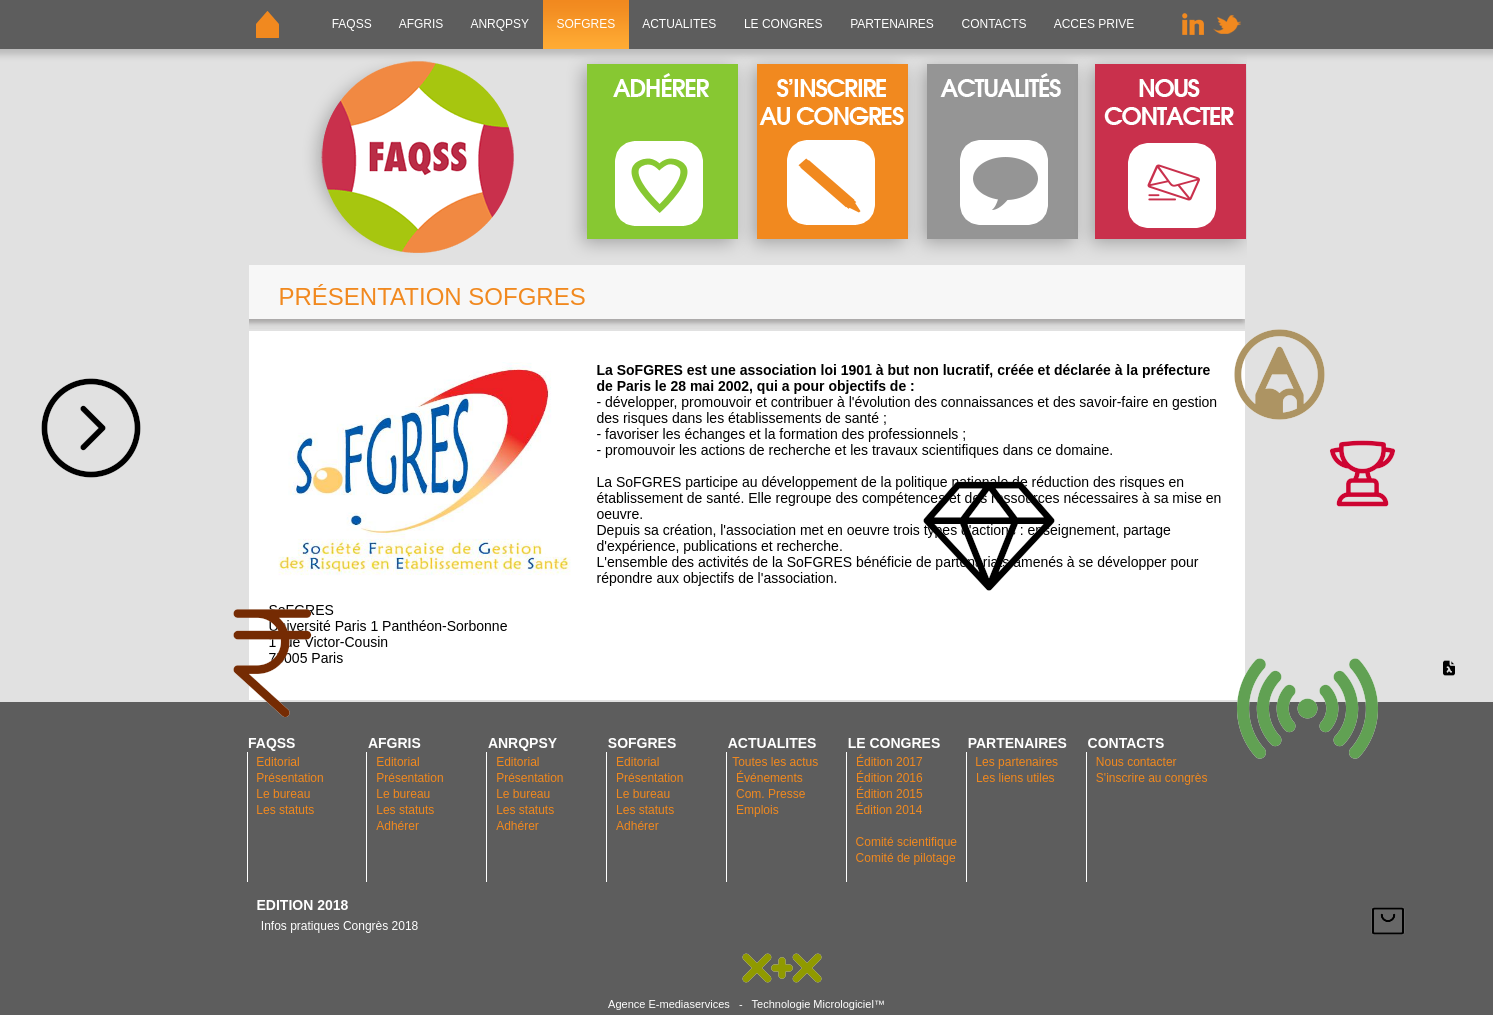 The width and height of the screenshot is (1493, 1015). I want to click on view your shopping bag, so click(1388, 921).